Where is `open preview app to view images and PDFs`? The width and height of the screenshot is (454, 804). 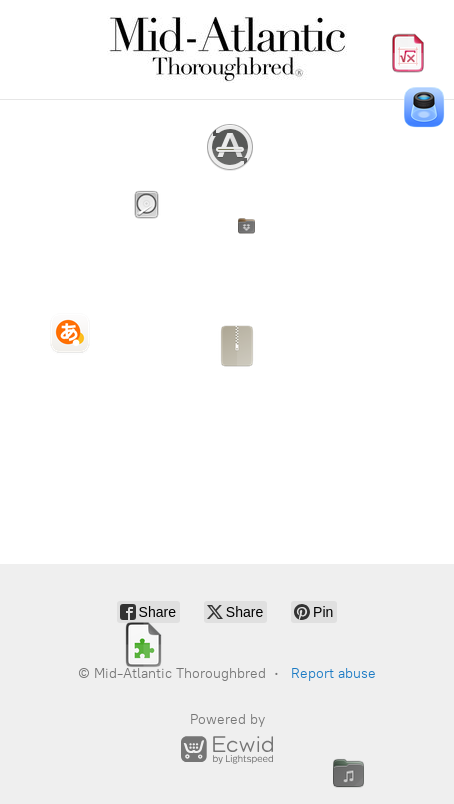 open preview app to view images and PDFs is located at coordinates (424, 107).